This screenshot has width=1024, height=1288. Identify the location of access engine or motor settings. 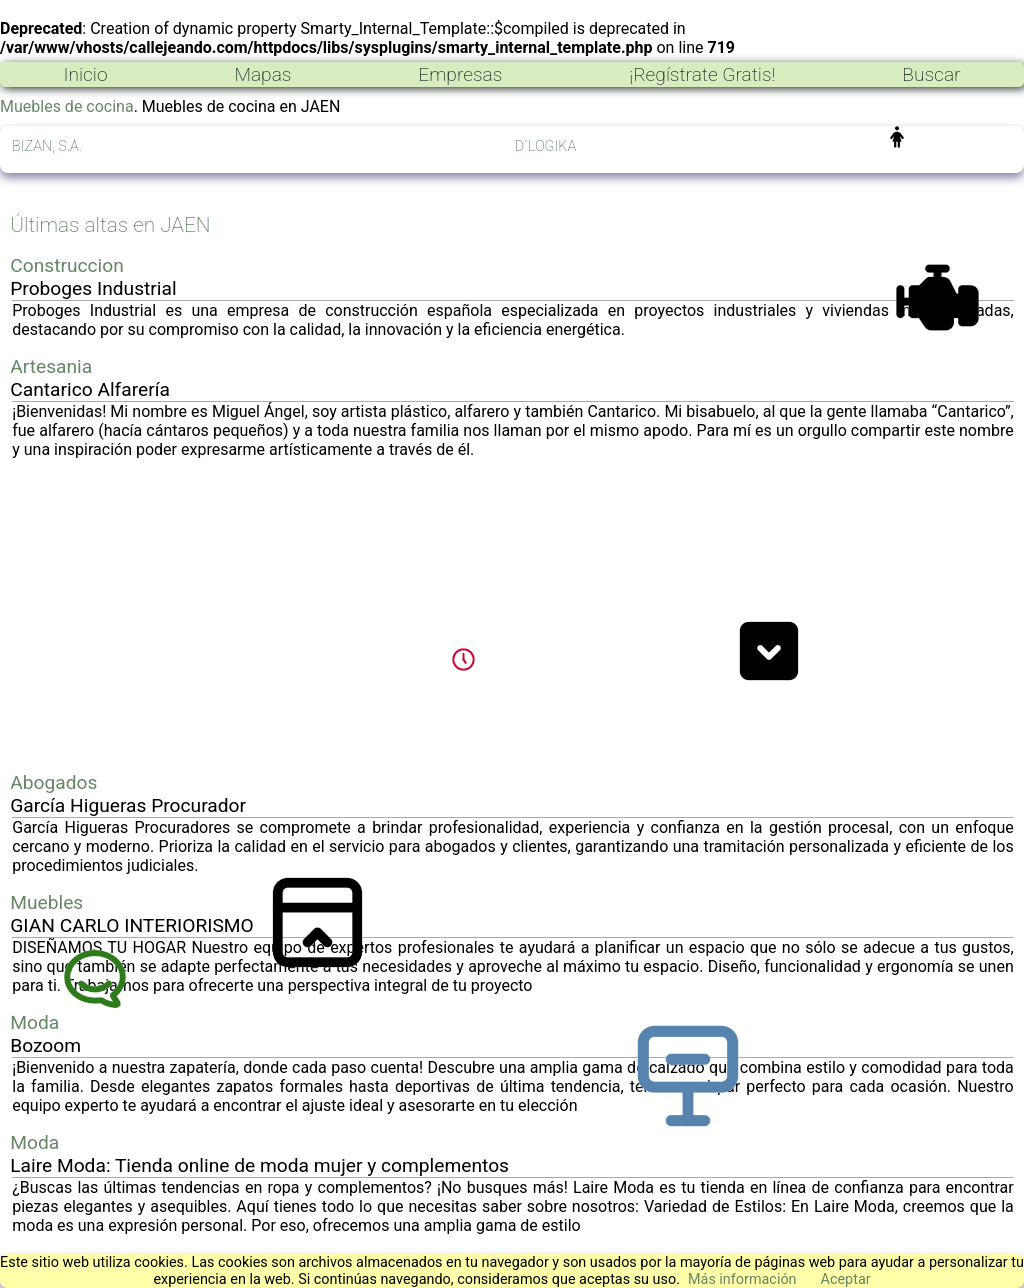
(937, 297).